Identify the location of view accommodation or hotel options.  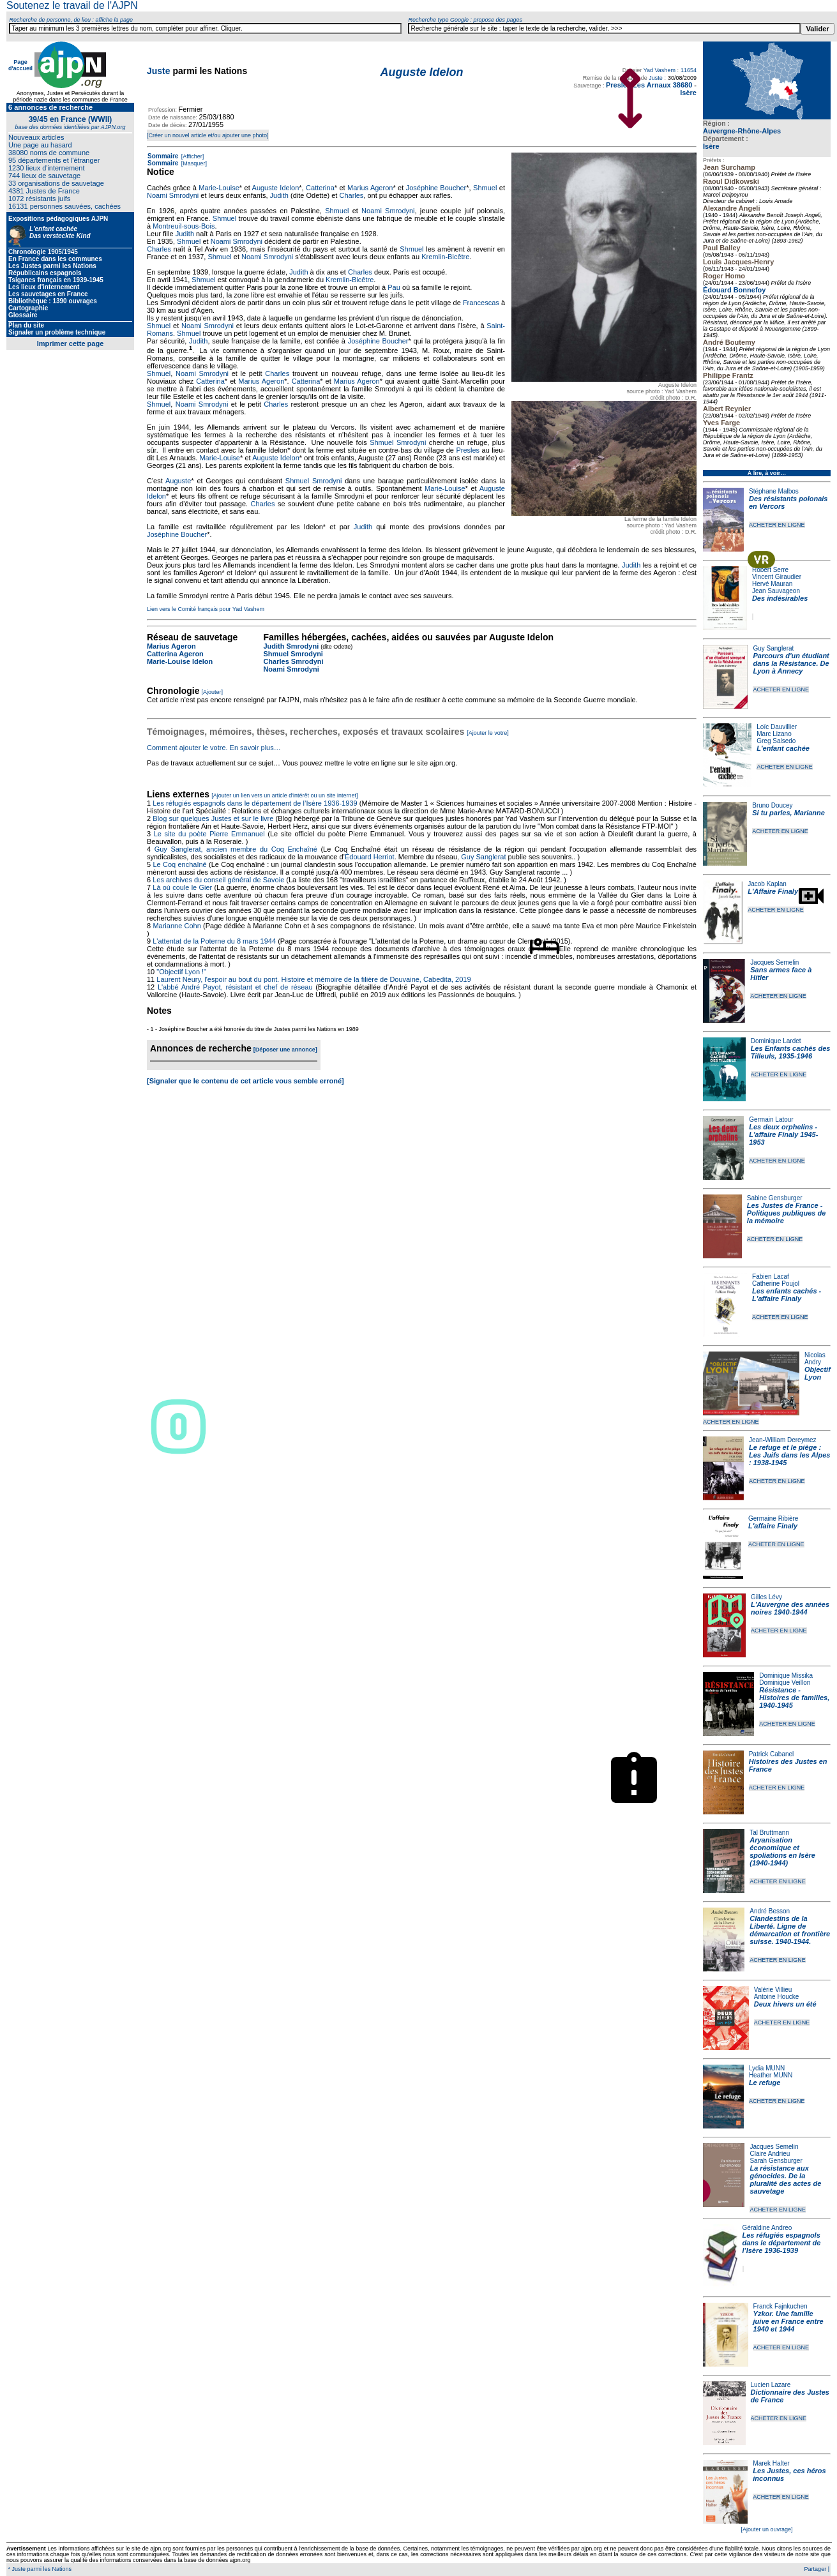
(545, 946).